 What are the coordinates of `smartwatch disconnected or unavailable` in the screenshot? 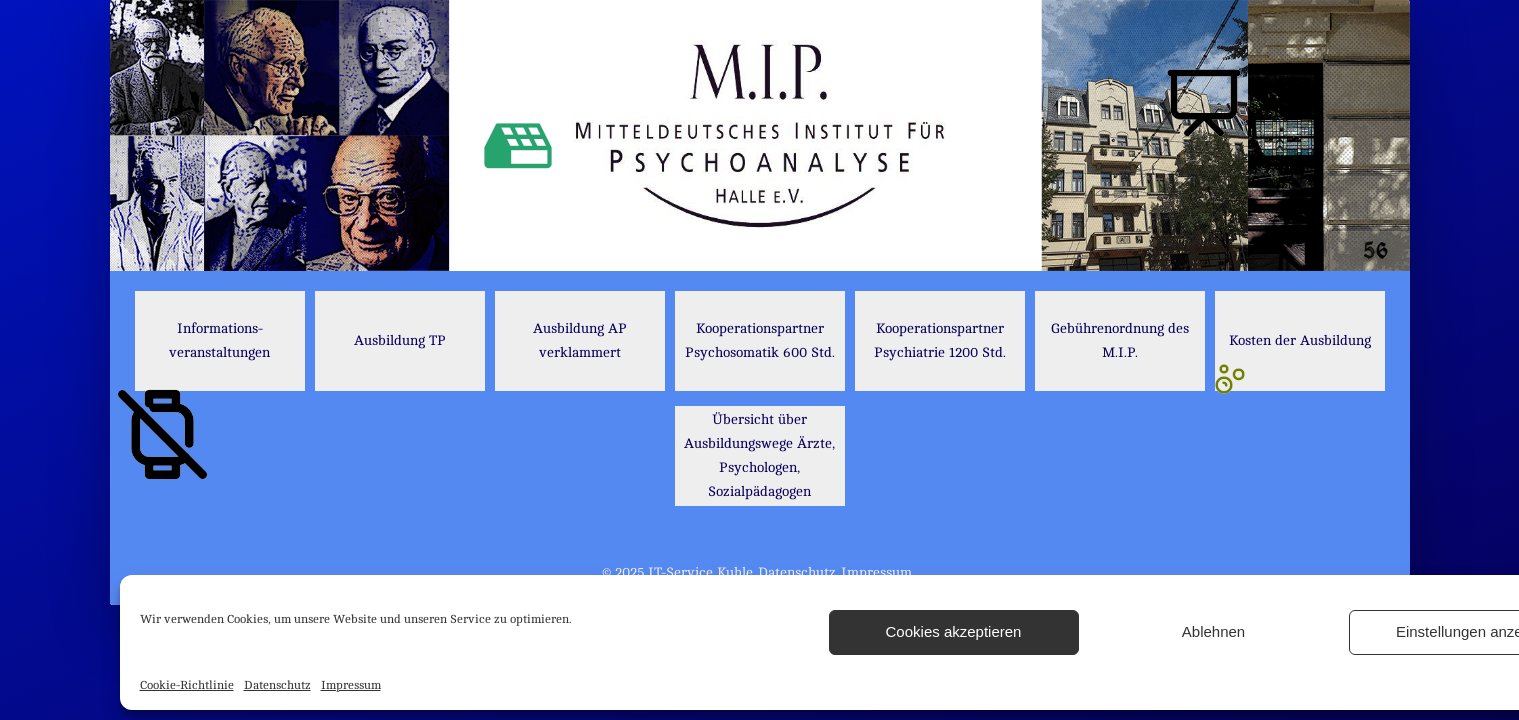 It's located at (162, 434).